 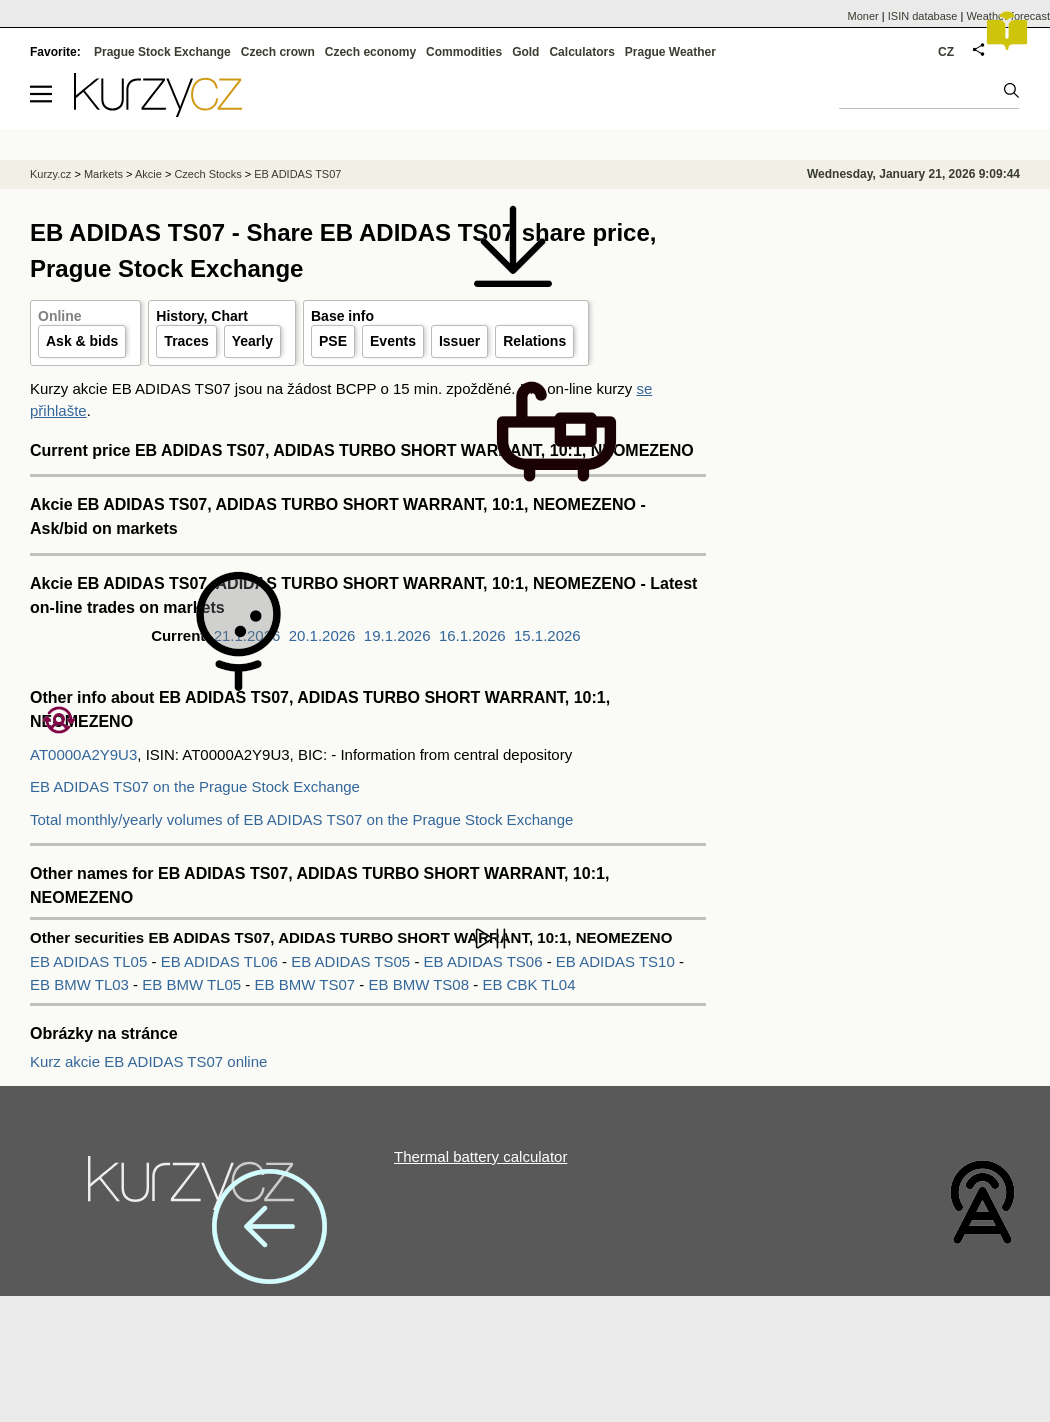 I want to click on indicates cellular network signal or coverage, so click(x=982, y=1203).